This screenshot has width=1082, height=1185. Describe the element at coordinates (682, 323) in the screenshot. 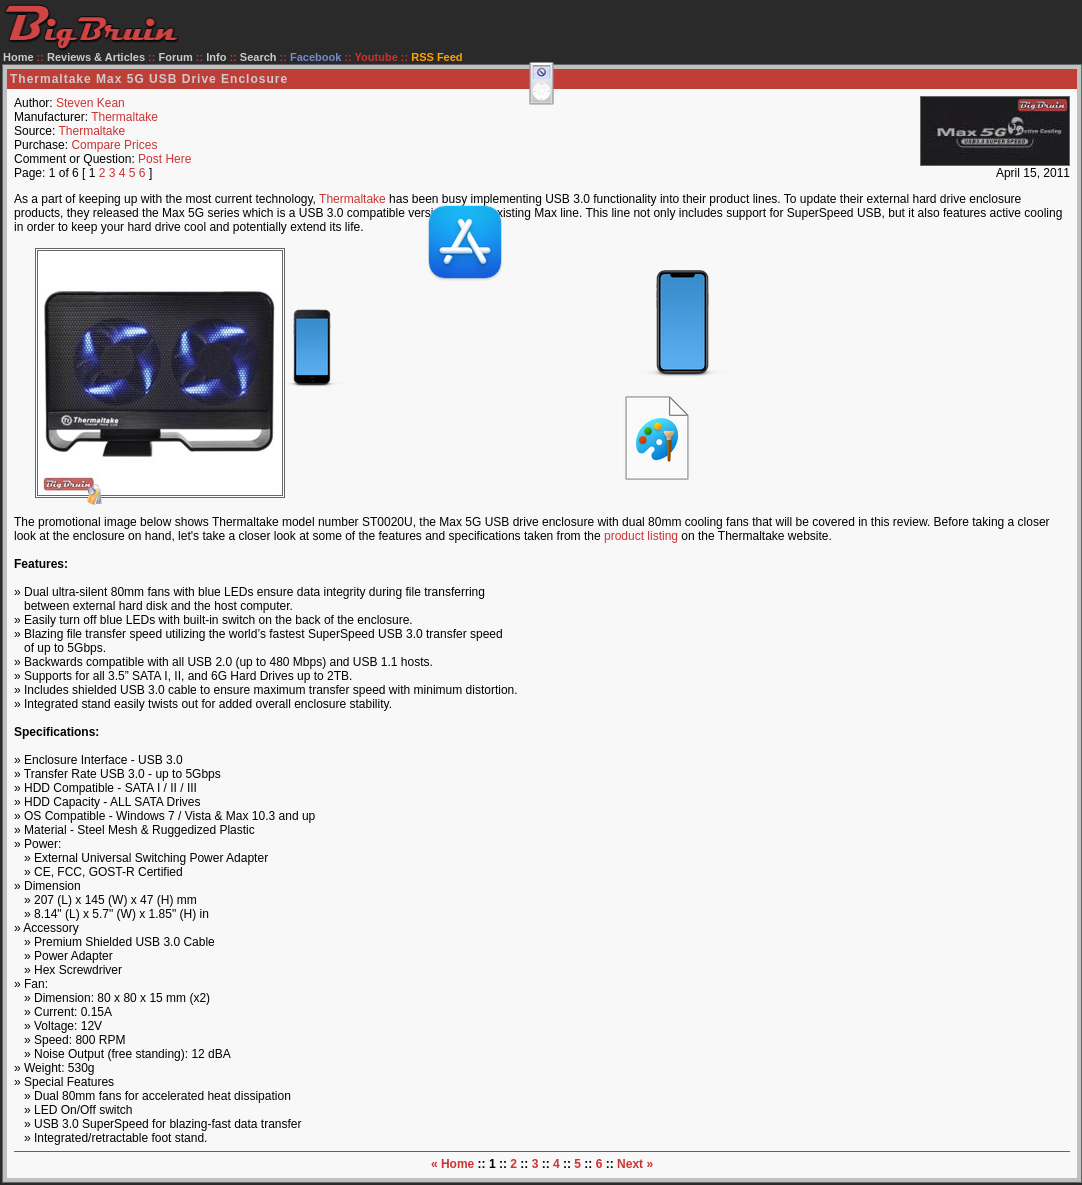

I see `iPhone XR device icon` at that location.